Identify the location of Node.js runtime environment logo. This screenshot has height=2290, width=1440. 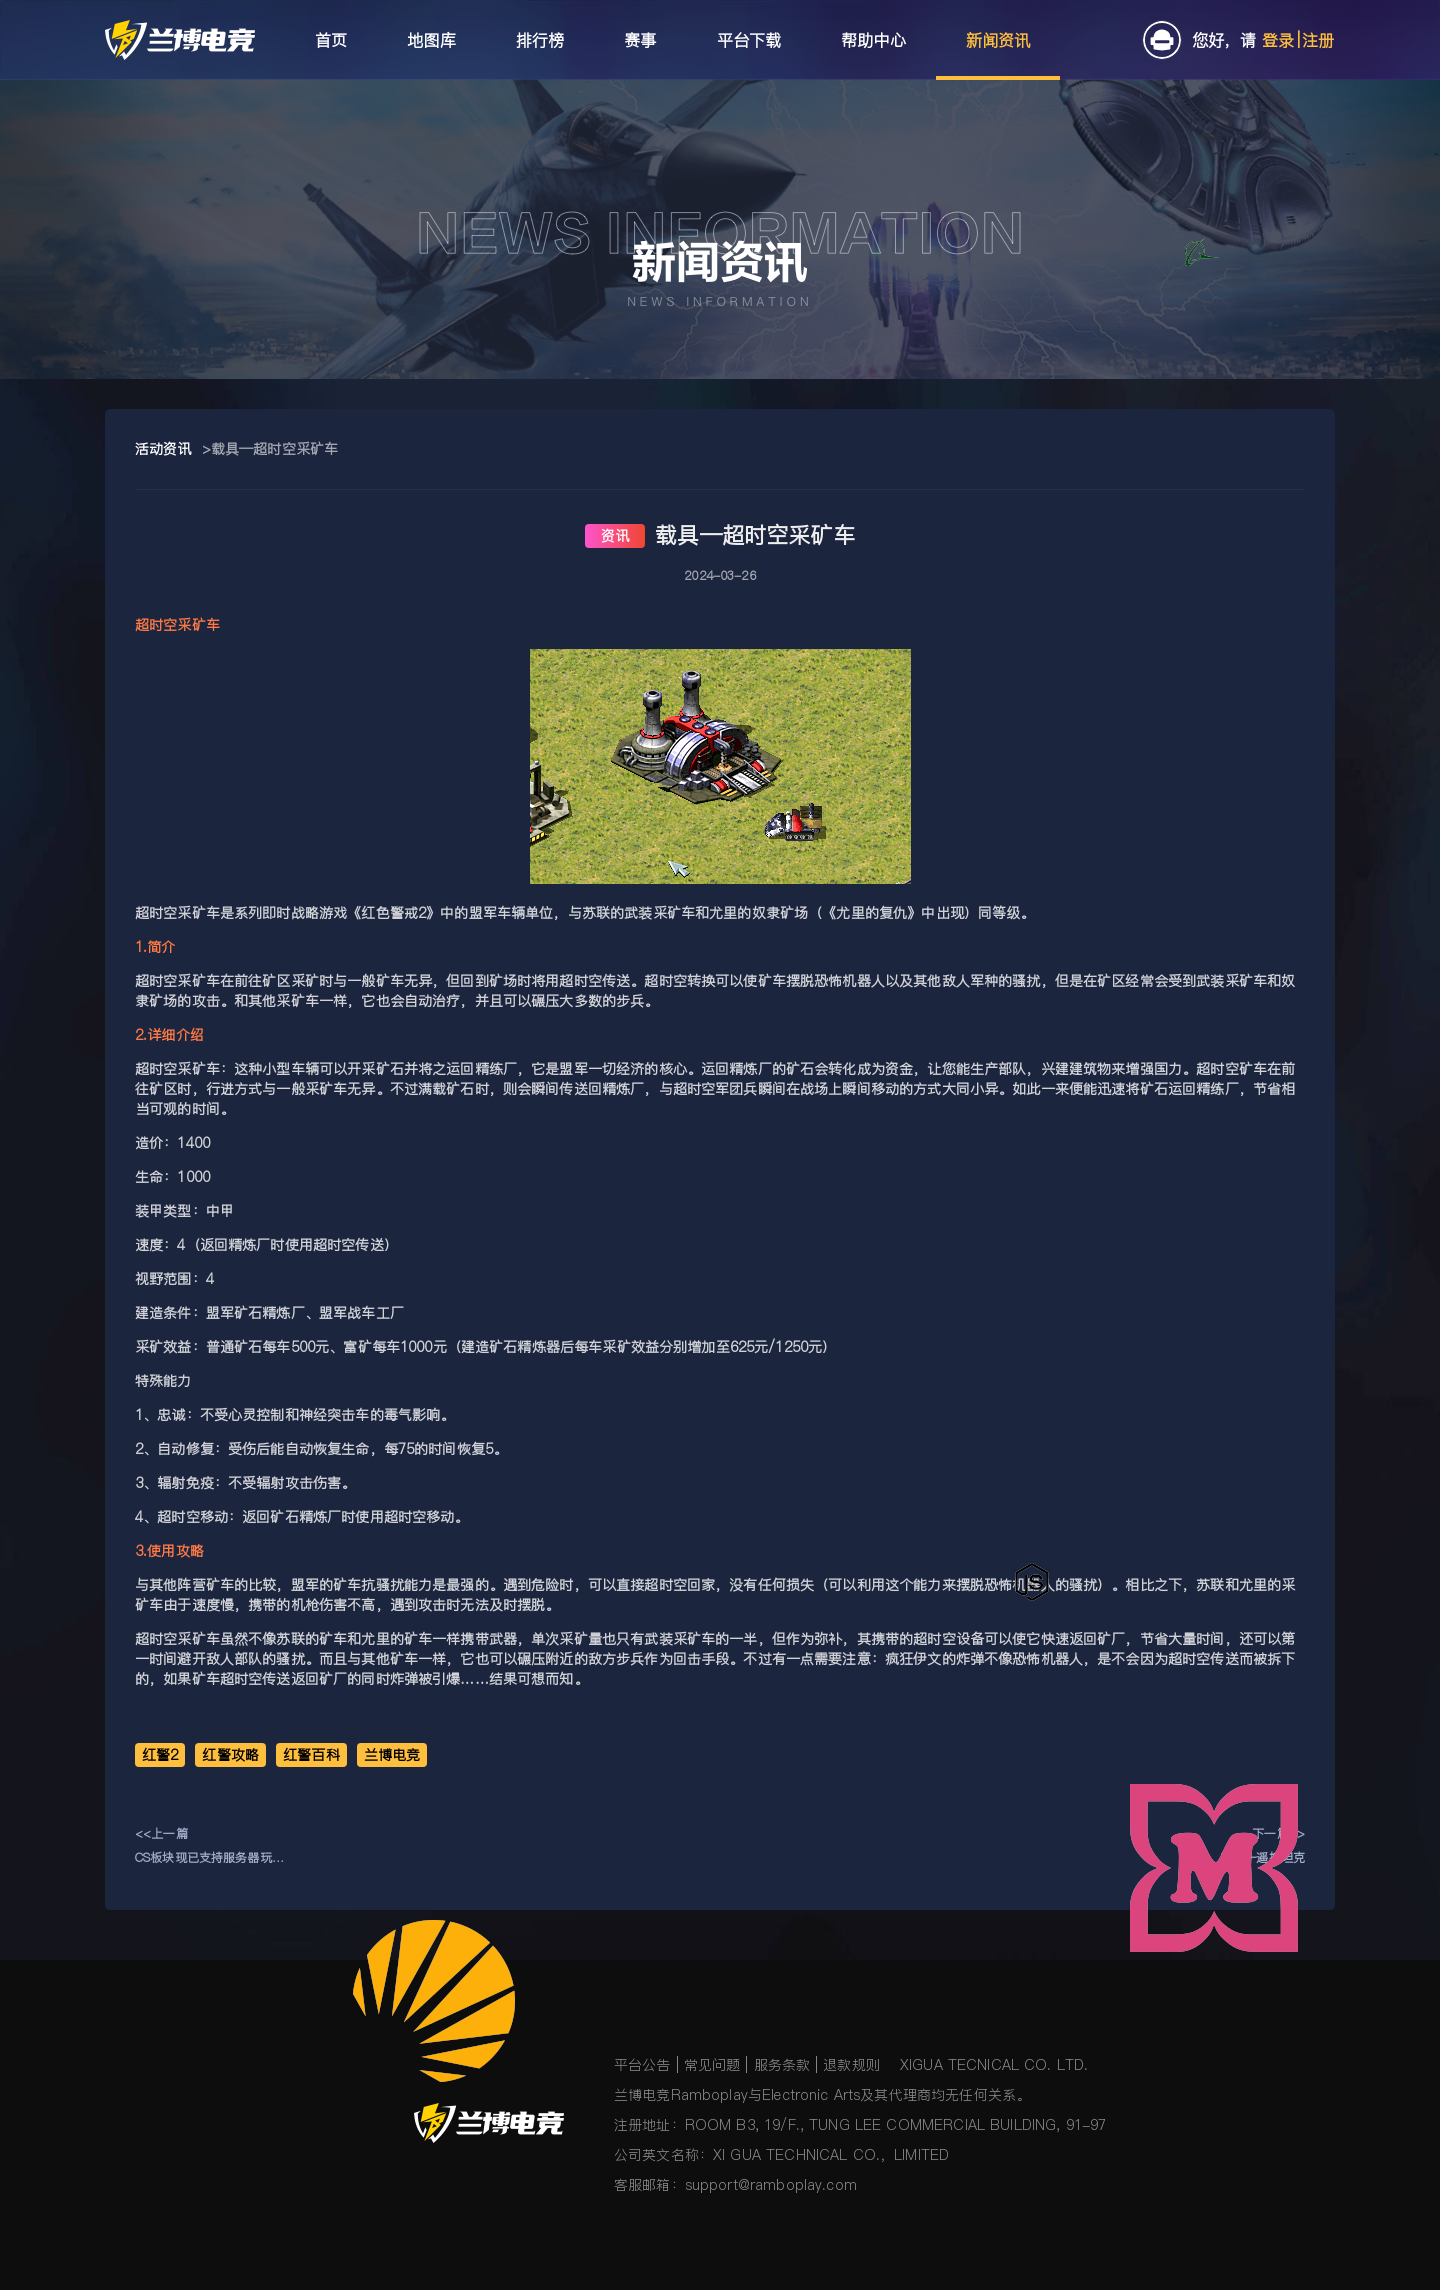
(1032, 1582).